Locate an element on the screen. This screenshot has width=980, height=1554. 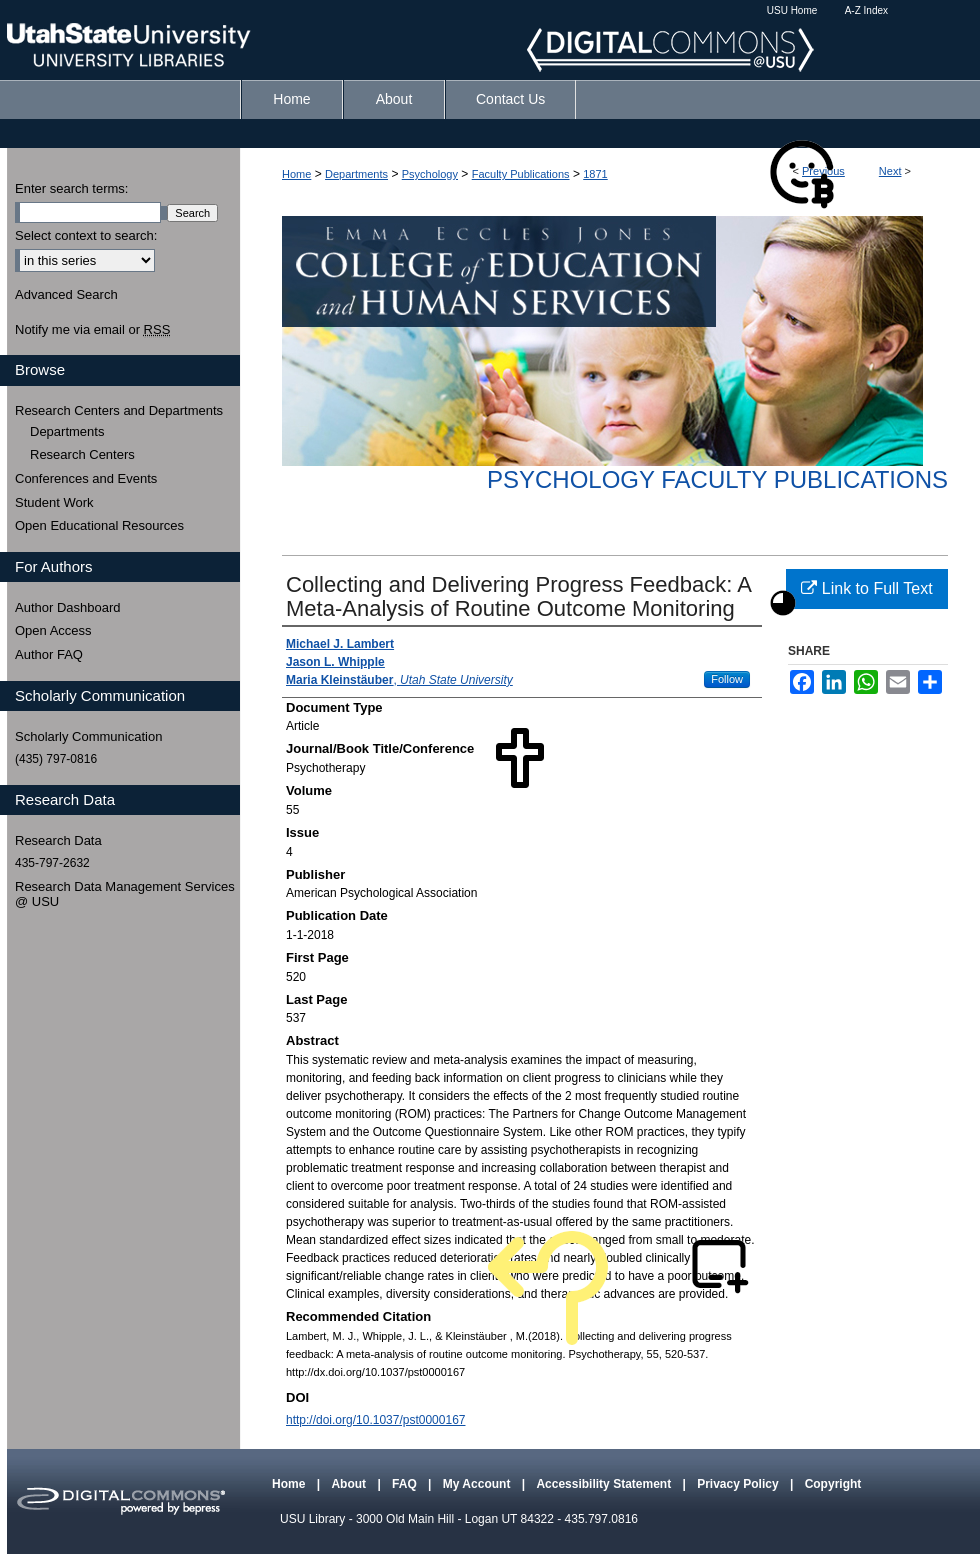
add a new iPad or tablet device is located at coordinates (719, 1264).